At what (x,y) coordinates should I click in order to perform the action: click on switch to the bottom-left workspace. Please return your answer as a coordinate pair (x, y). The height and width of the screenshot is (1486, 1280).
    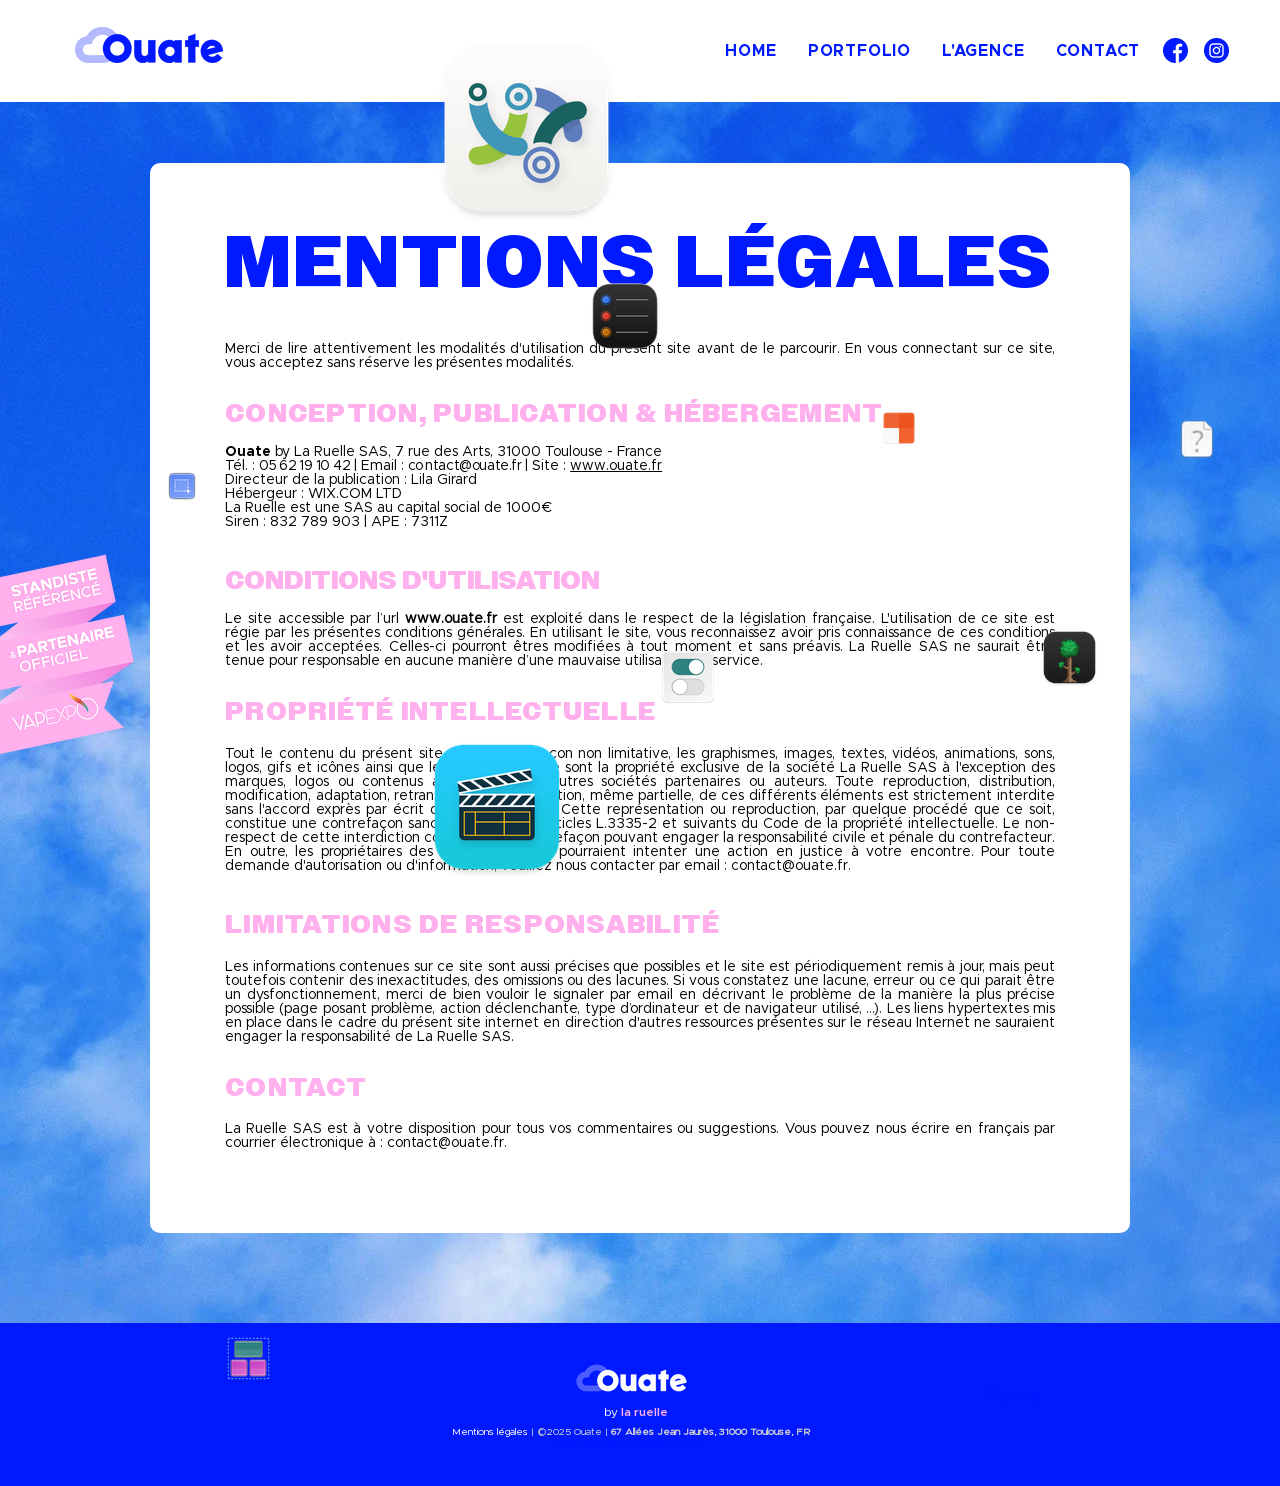
    Looking at the image, I should click on (899, 428).